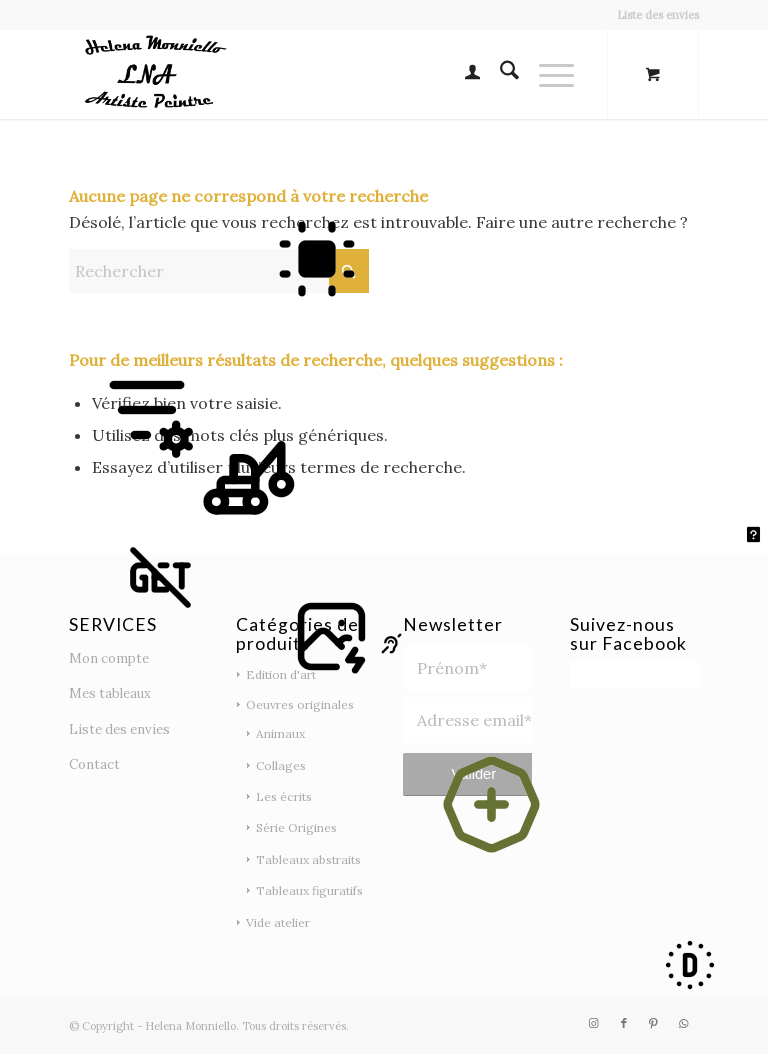  Describe the element at coordinates (317, 259) in the screenshot. I see `select or create an artboard` at that location.